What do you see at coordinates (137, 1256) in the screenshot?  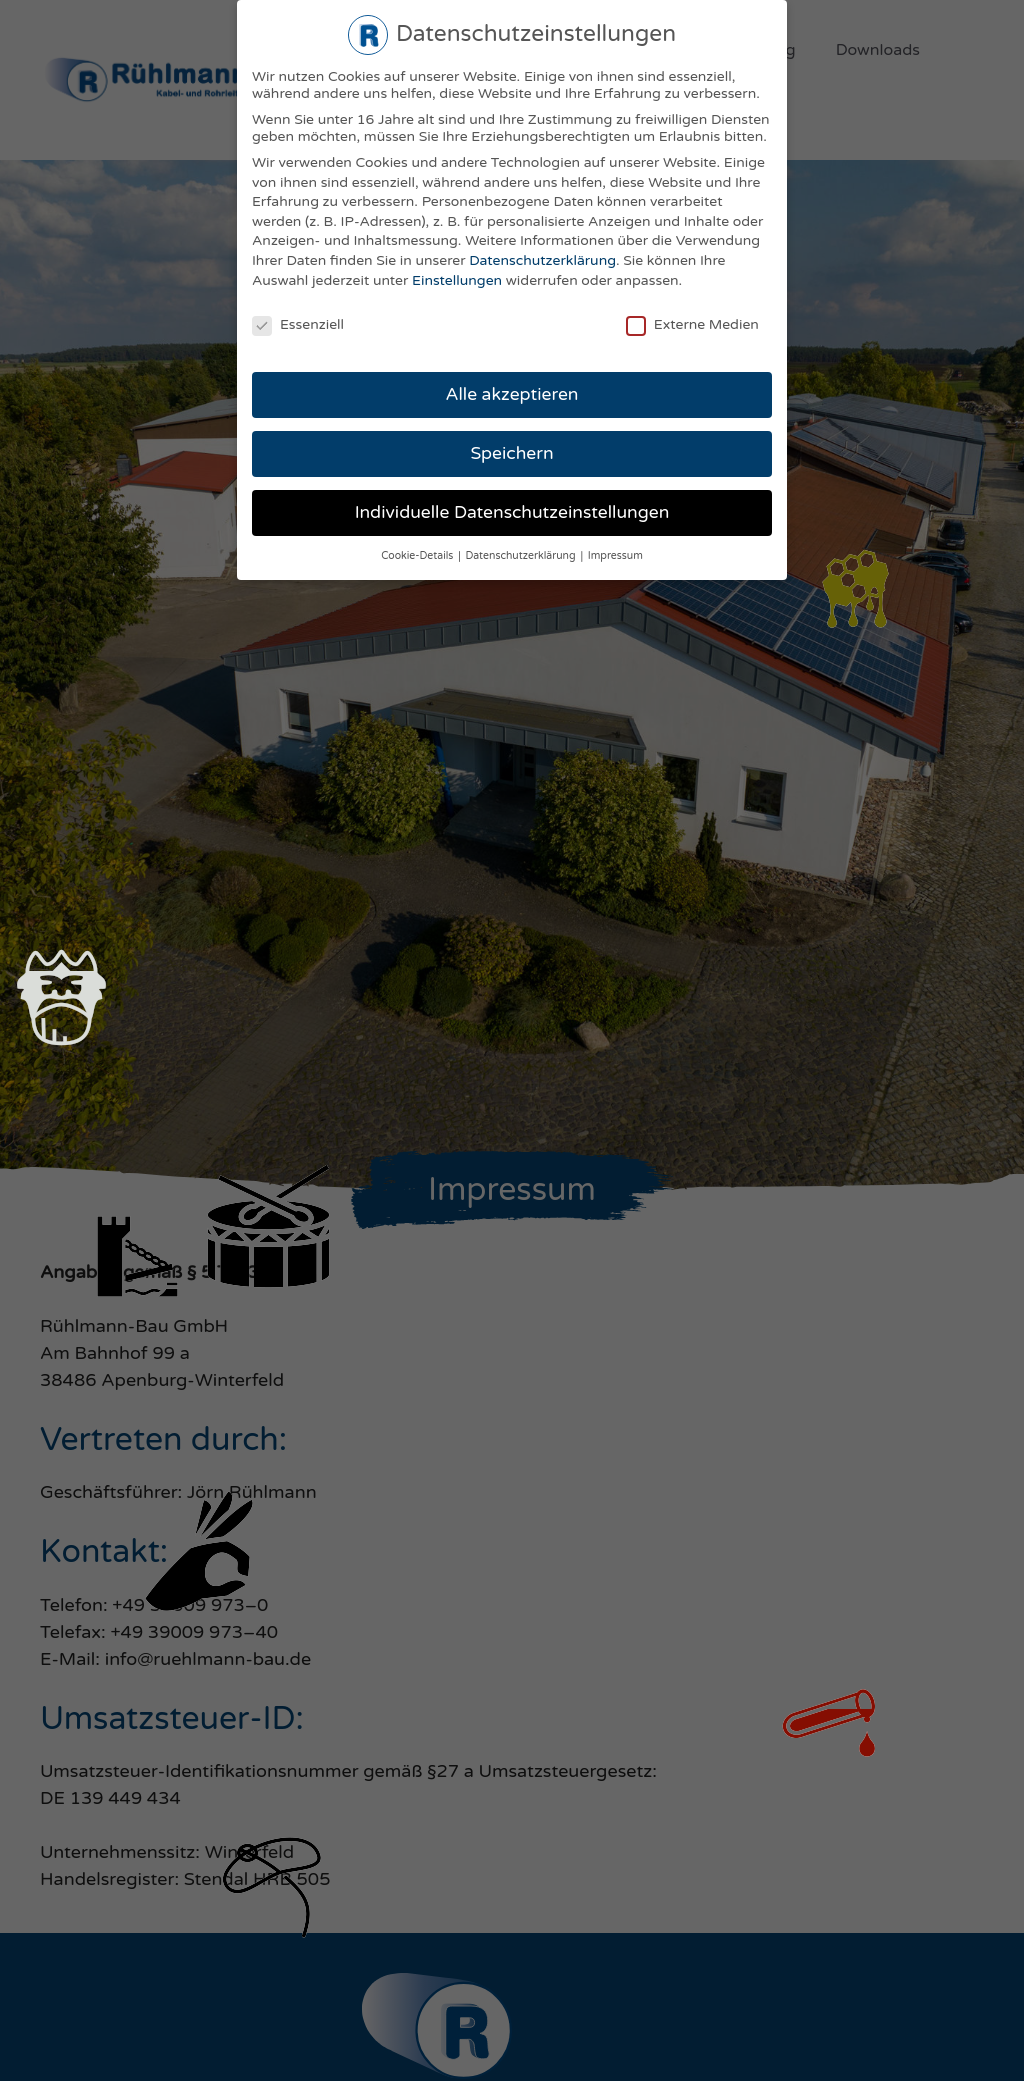 I see `access castle or fortress features in a game` at bounding box center [137, 1256].